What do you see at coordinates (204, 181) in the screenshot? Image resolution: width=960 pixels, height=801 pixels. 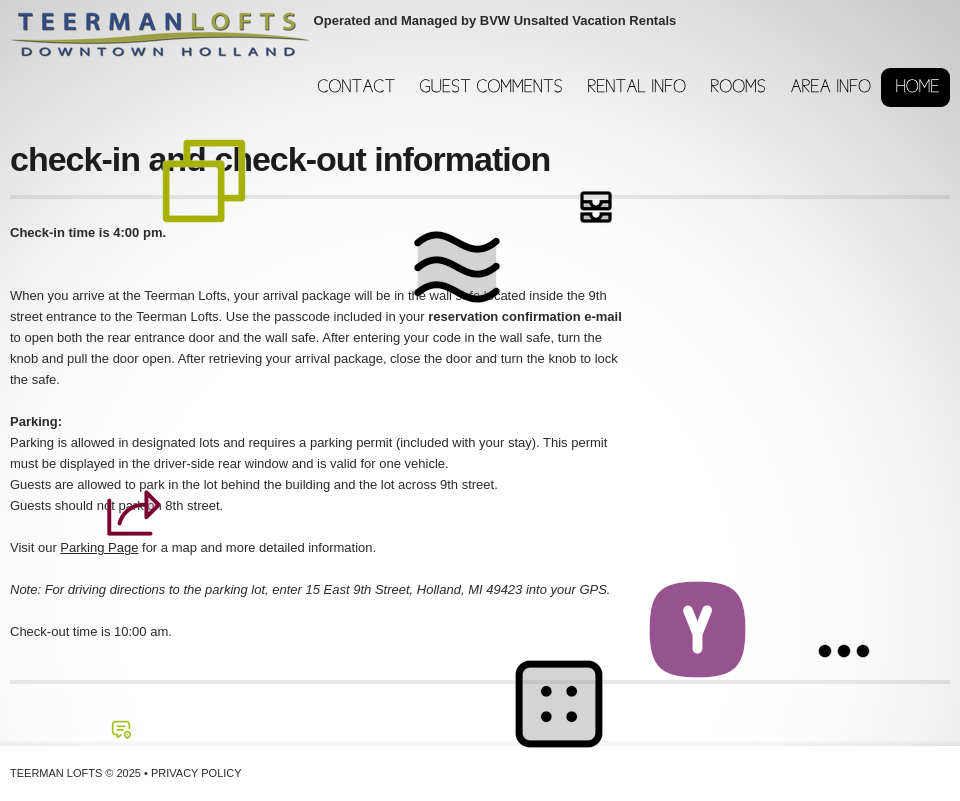 I see `copy to clipboard` at bounding box center [204, 181].